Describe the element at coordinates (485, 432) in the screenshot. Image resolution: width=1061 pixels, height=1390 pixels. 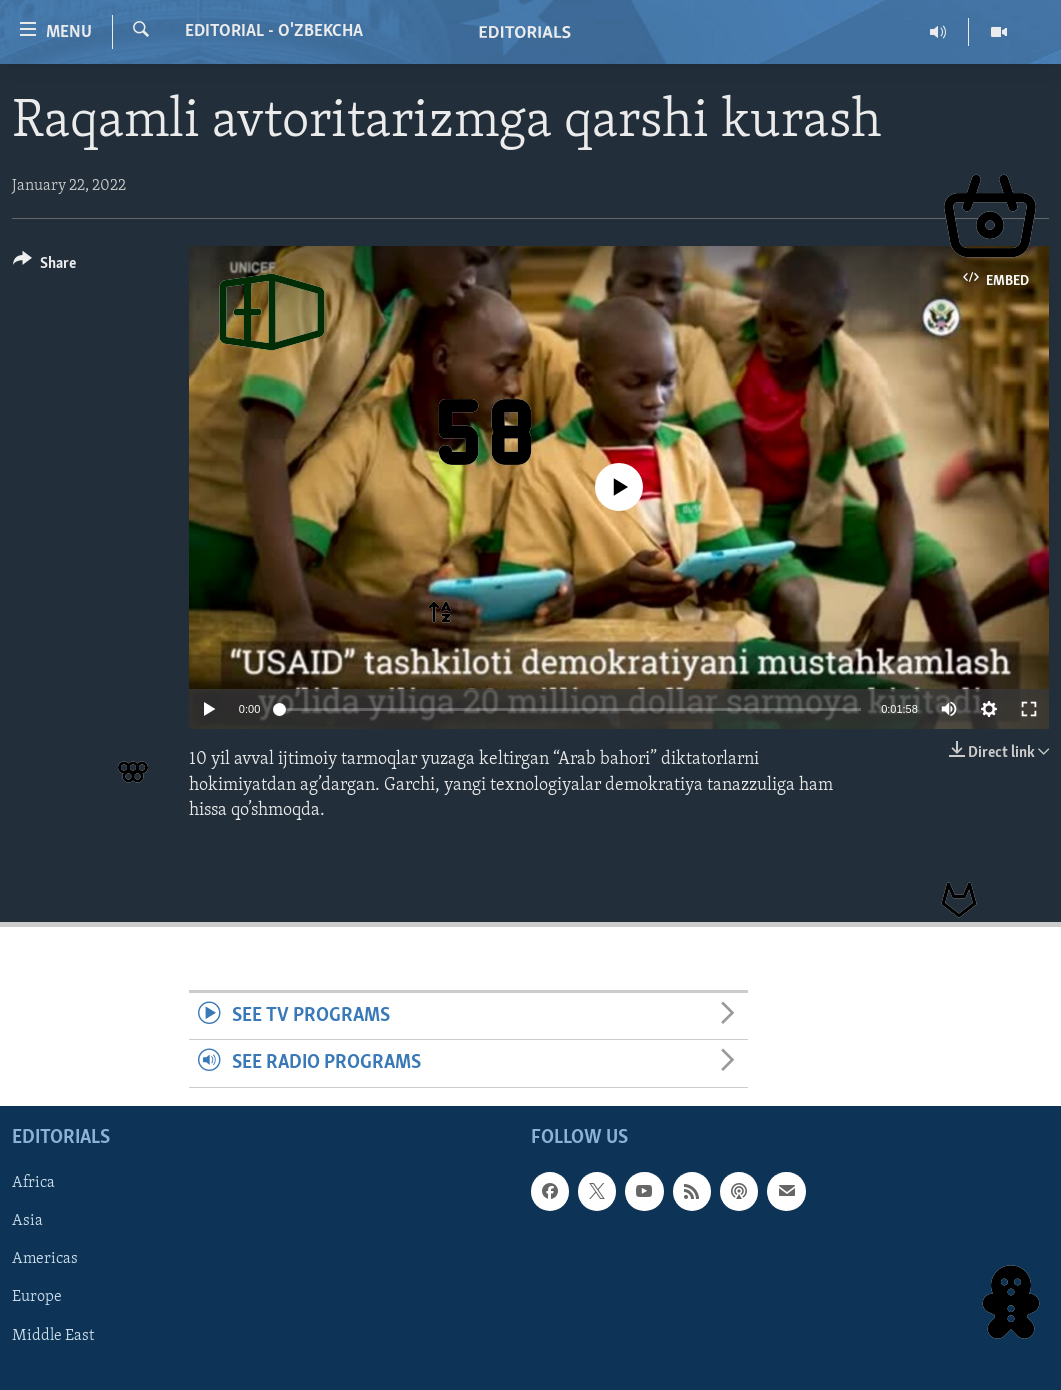
I see `indicates item number 58 in a list or sequence` at that location.